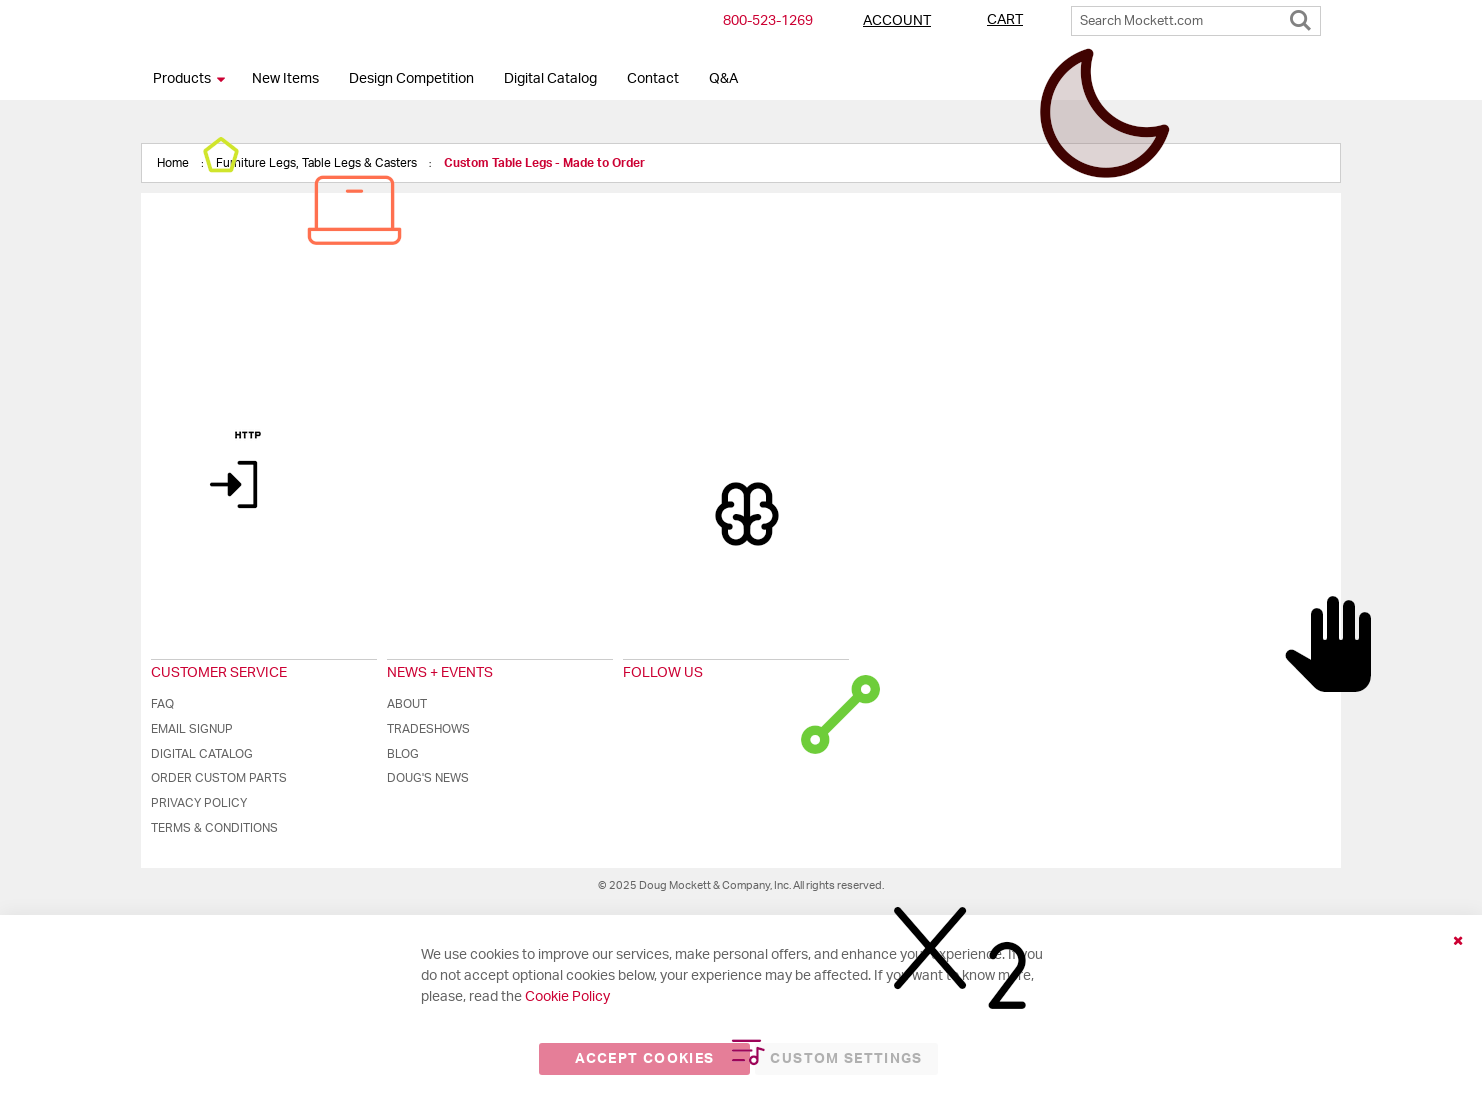 The width and height of the screenshot is (1482, 1110). I want to click on indicates a web link or URL, so click(248, 435).